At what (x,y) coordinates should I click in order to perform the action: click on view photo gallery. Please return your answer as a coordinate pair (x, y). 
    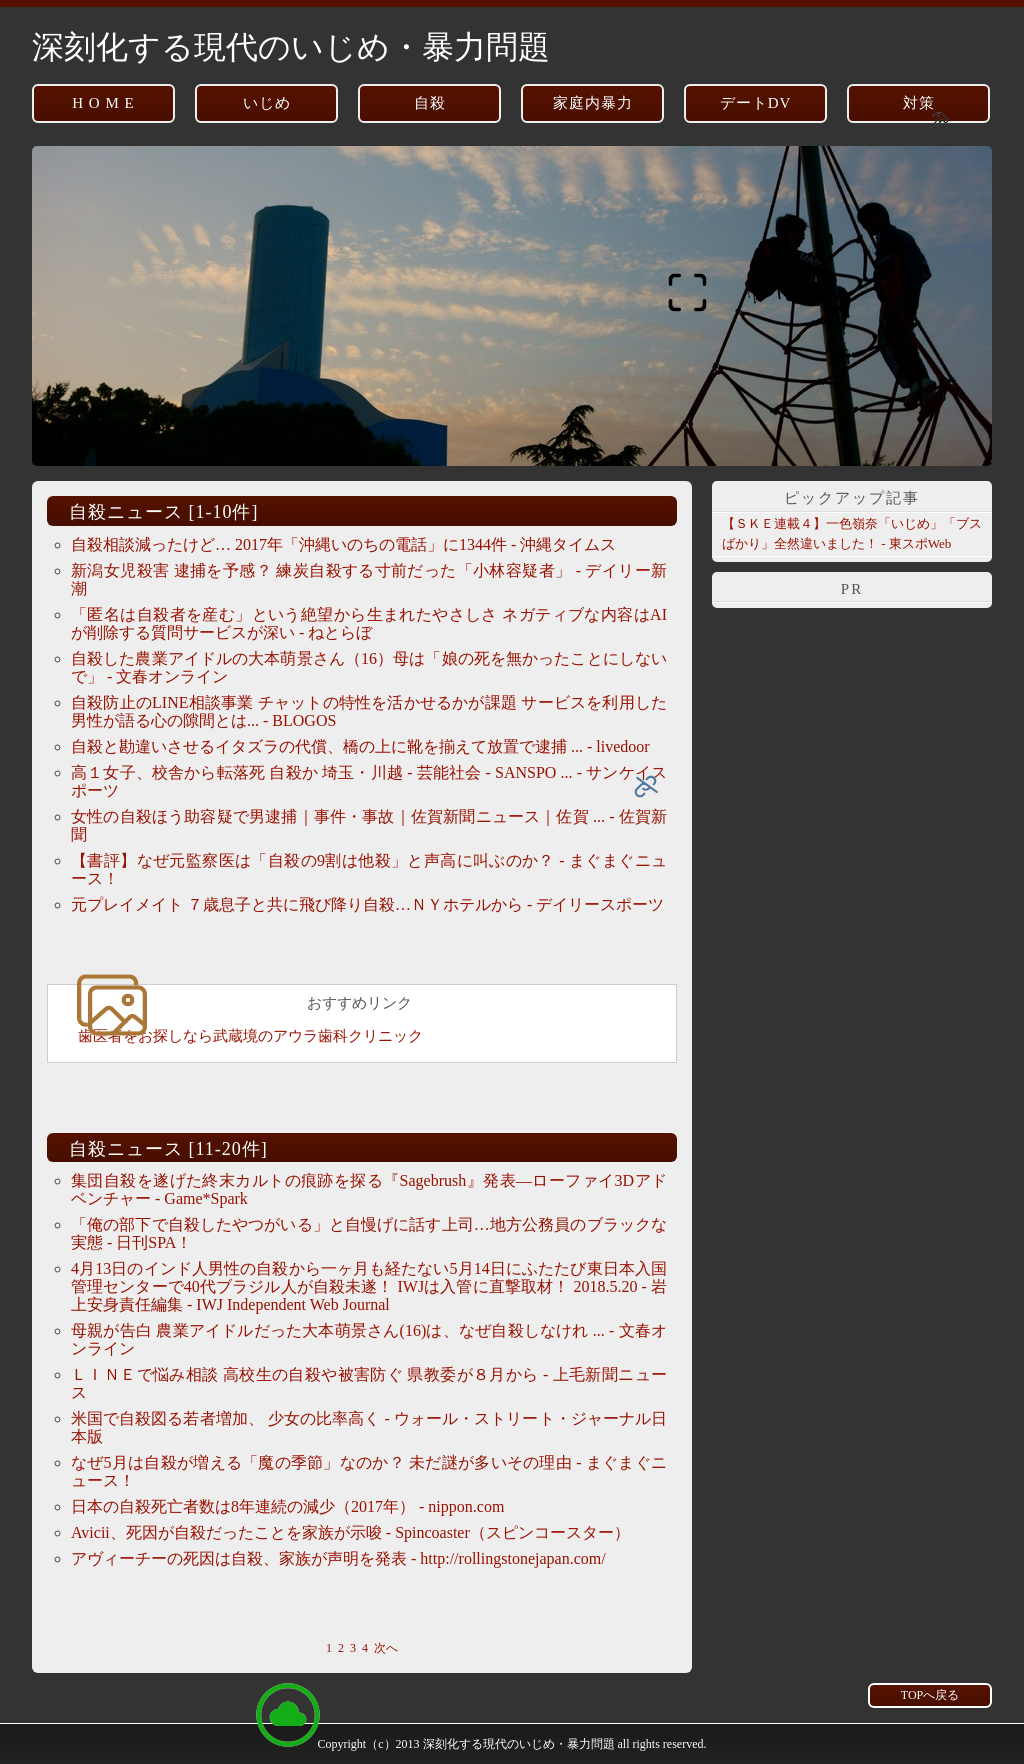
    Looking at the image, I should click on (112, 1005).